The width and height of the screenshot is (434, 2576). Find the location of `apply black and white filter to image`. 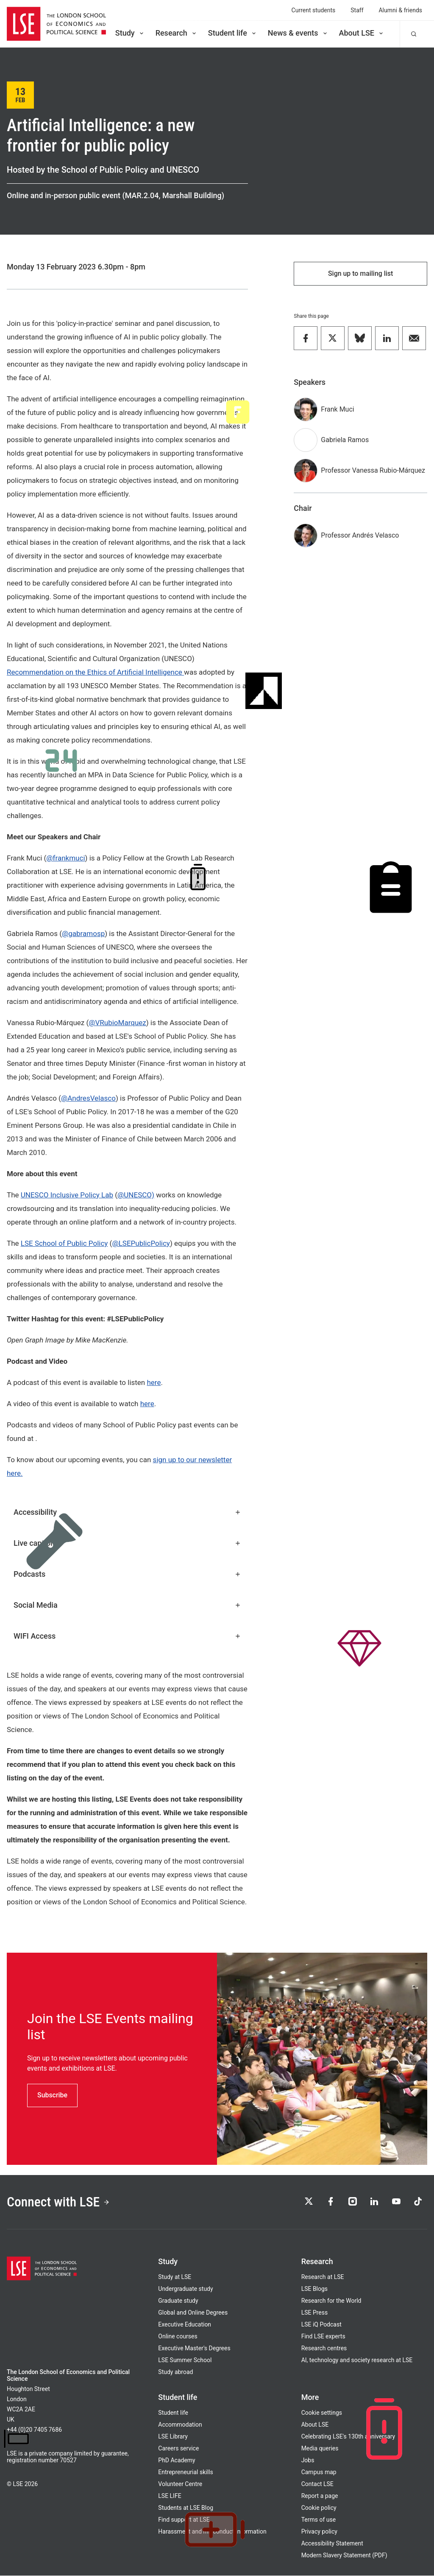

apply black and white filter to image is located at coordinates (264, 691).